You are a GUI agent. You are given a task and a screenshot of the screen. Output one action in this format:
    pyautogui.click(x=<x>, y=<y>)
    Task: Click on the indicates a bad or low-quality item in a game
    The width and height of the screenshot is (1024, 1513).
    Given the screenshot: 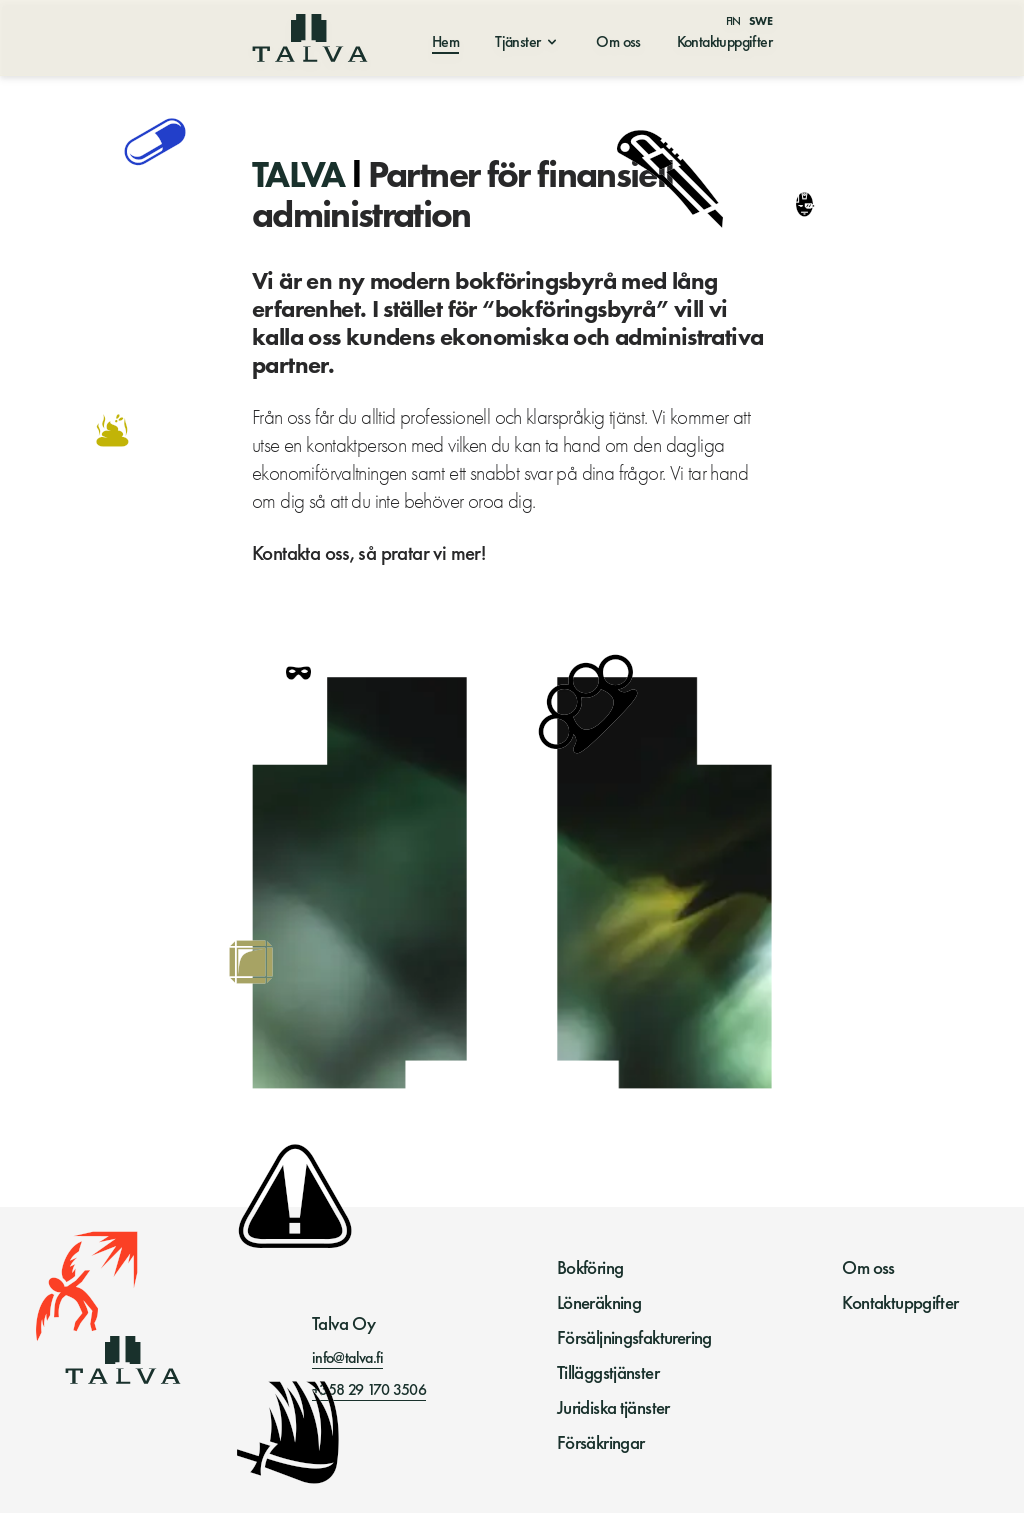 What is the action you would take?
    pyautogui.click(x=112, y=430)
    